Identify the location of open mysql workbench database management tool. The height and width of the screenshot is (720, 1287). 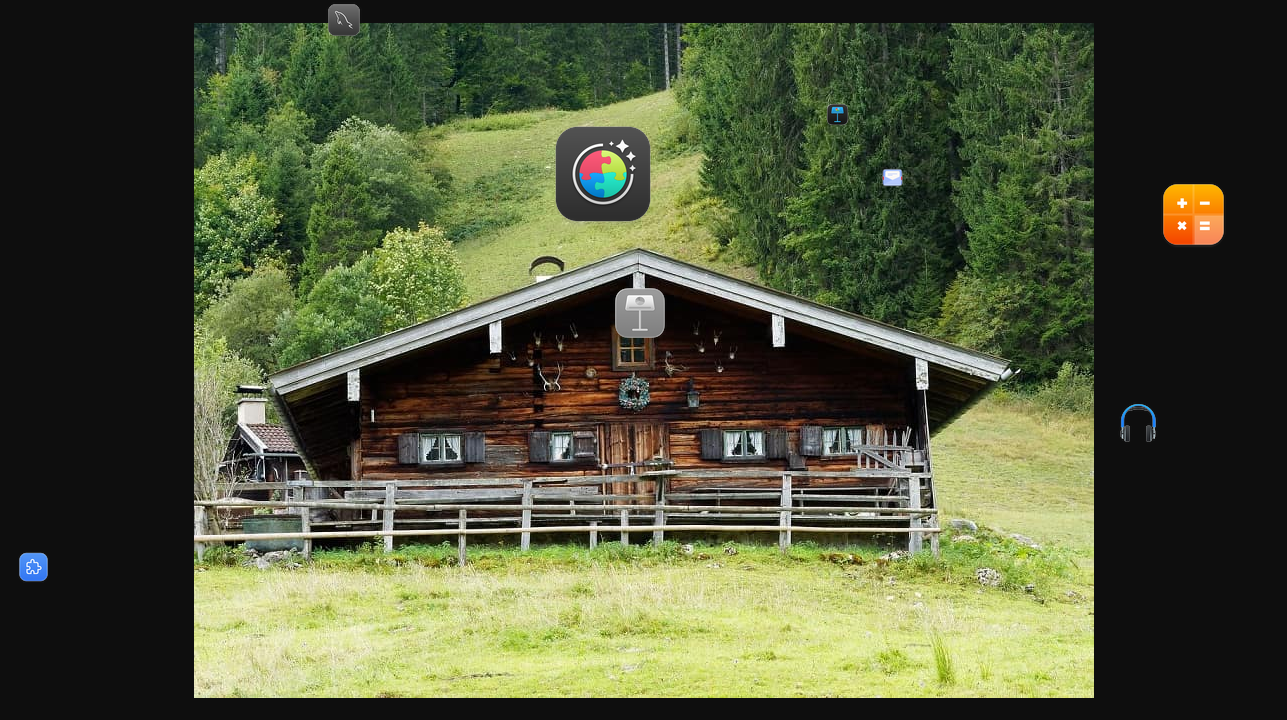
(344, 20).